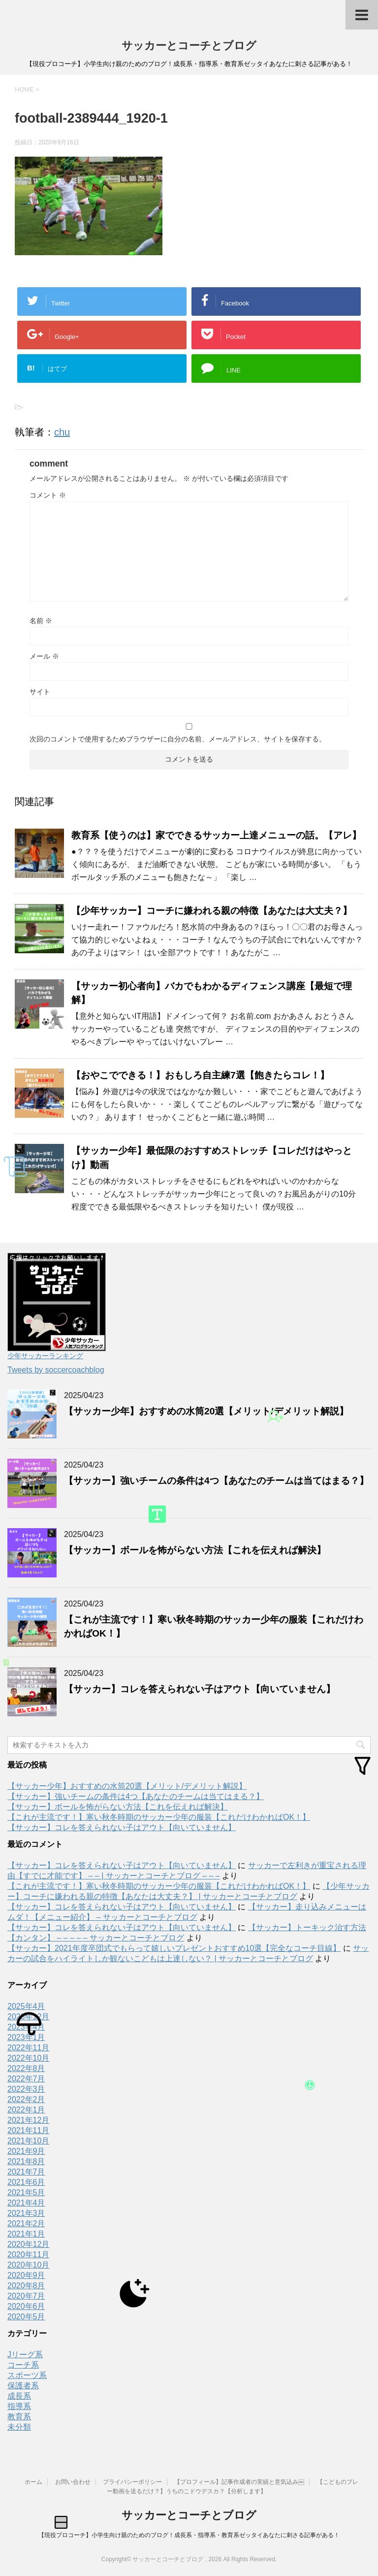 Image resolution: width=378 pixels, height=2576 pixels. Describe the element at coordinates (310, 2085) in the screenshot. I see `indicates a peaceful or non-violent mode` at that location.